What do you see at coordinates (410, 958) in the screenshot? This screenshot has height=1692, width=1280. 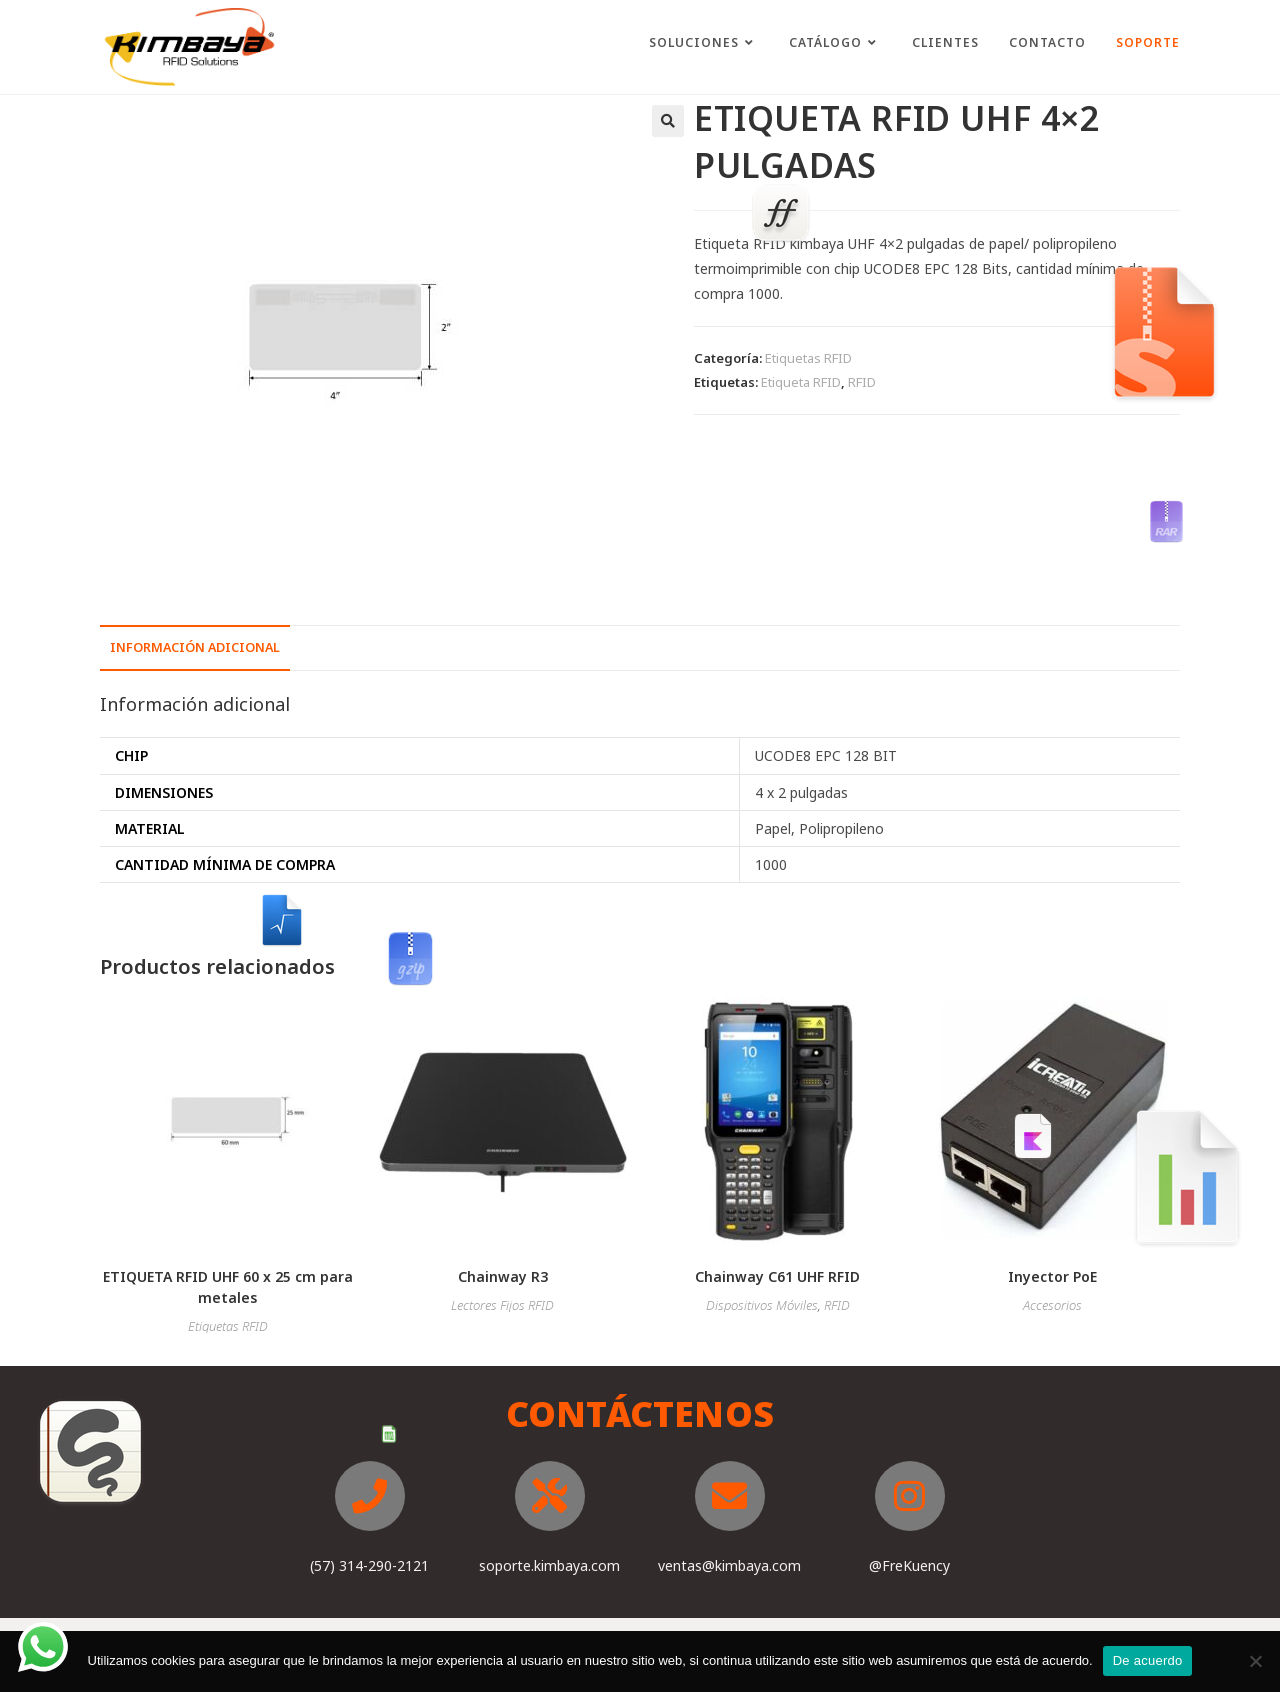 I see `a gzip compressed archive file` at bounding box center [410, 958].